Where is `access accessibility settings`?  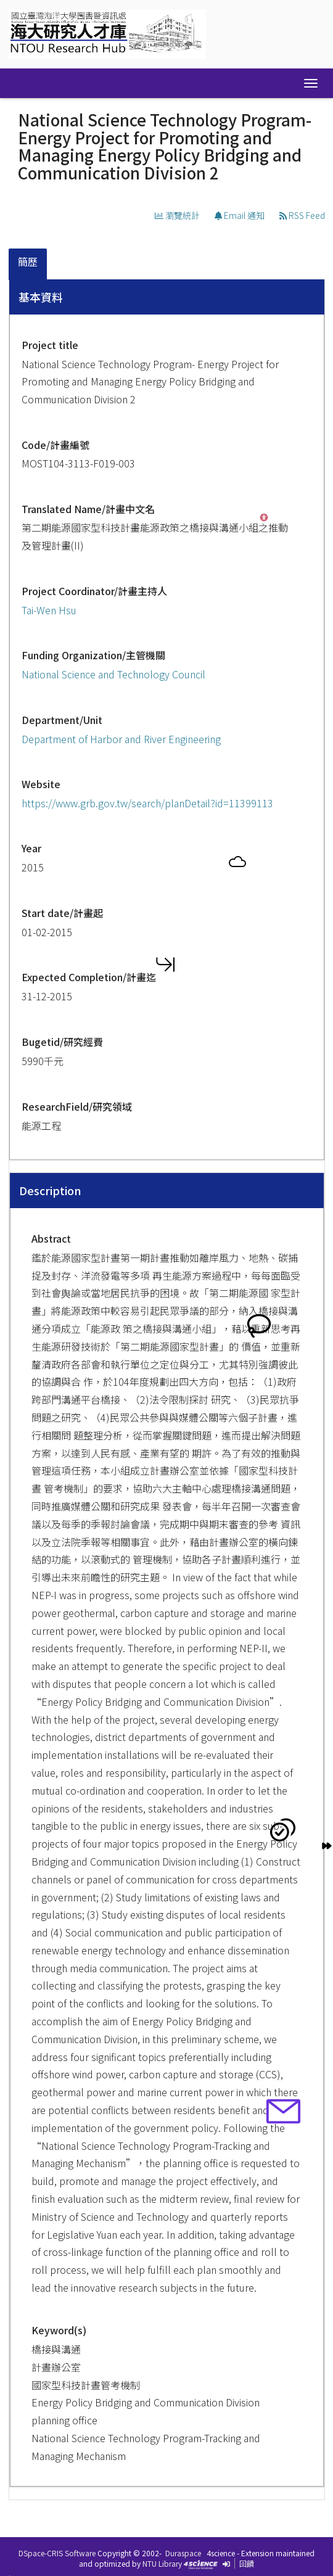
access accessibility settings is located at coordinates (264, 517).